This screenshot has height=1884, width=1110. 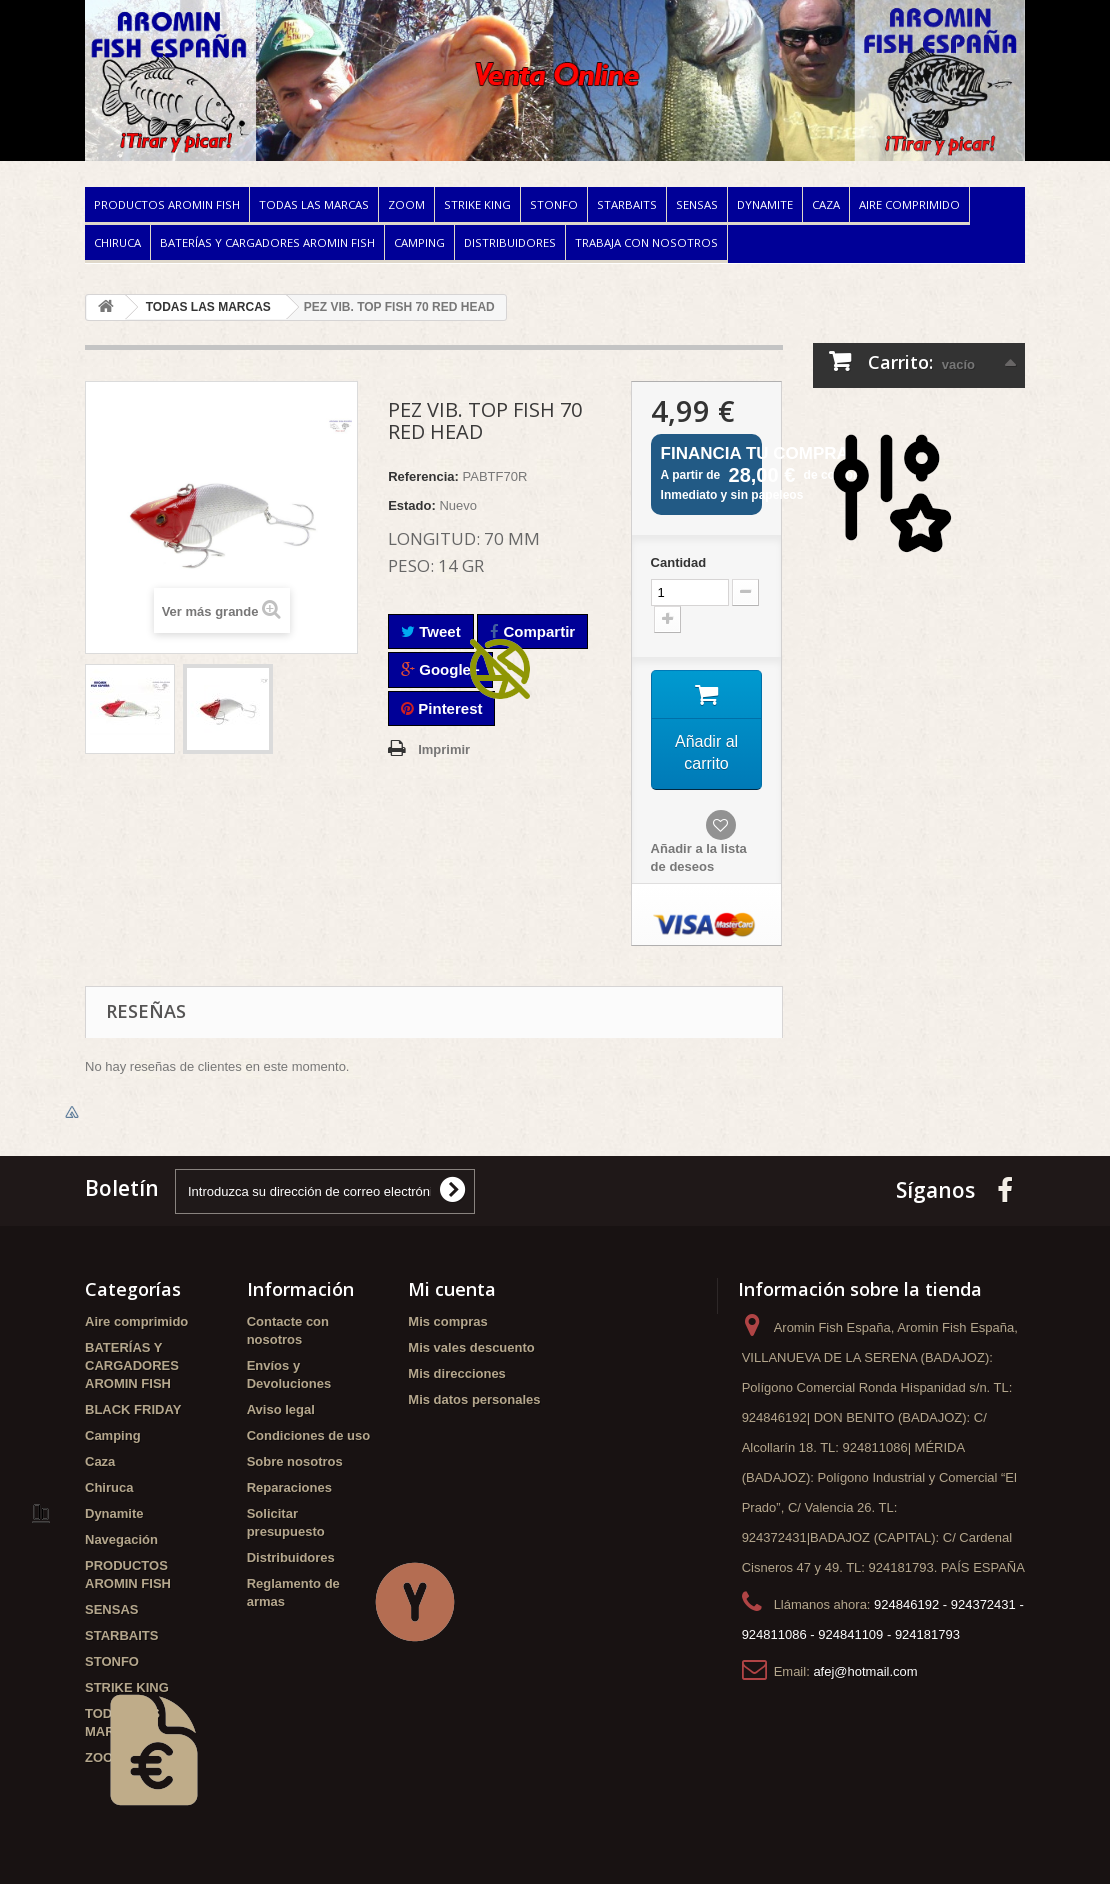 I want to click on indicates items or options starting with the letter Y, so click(x=415, y=1602).